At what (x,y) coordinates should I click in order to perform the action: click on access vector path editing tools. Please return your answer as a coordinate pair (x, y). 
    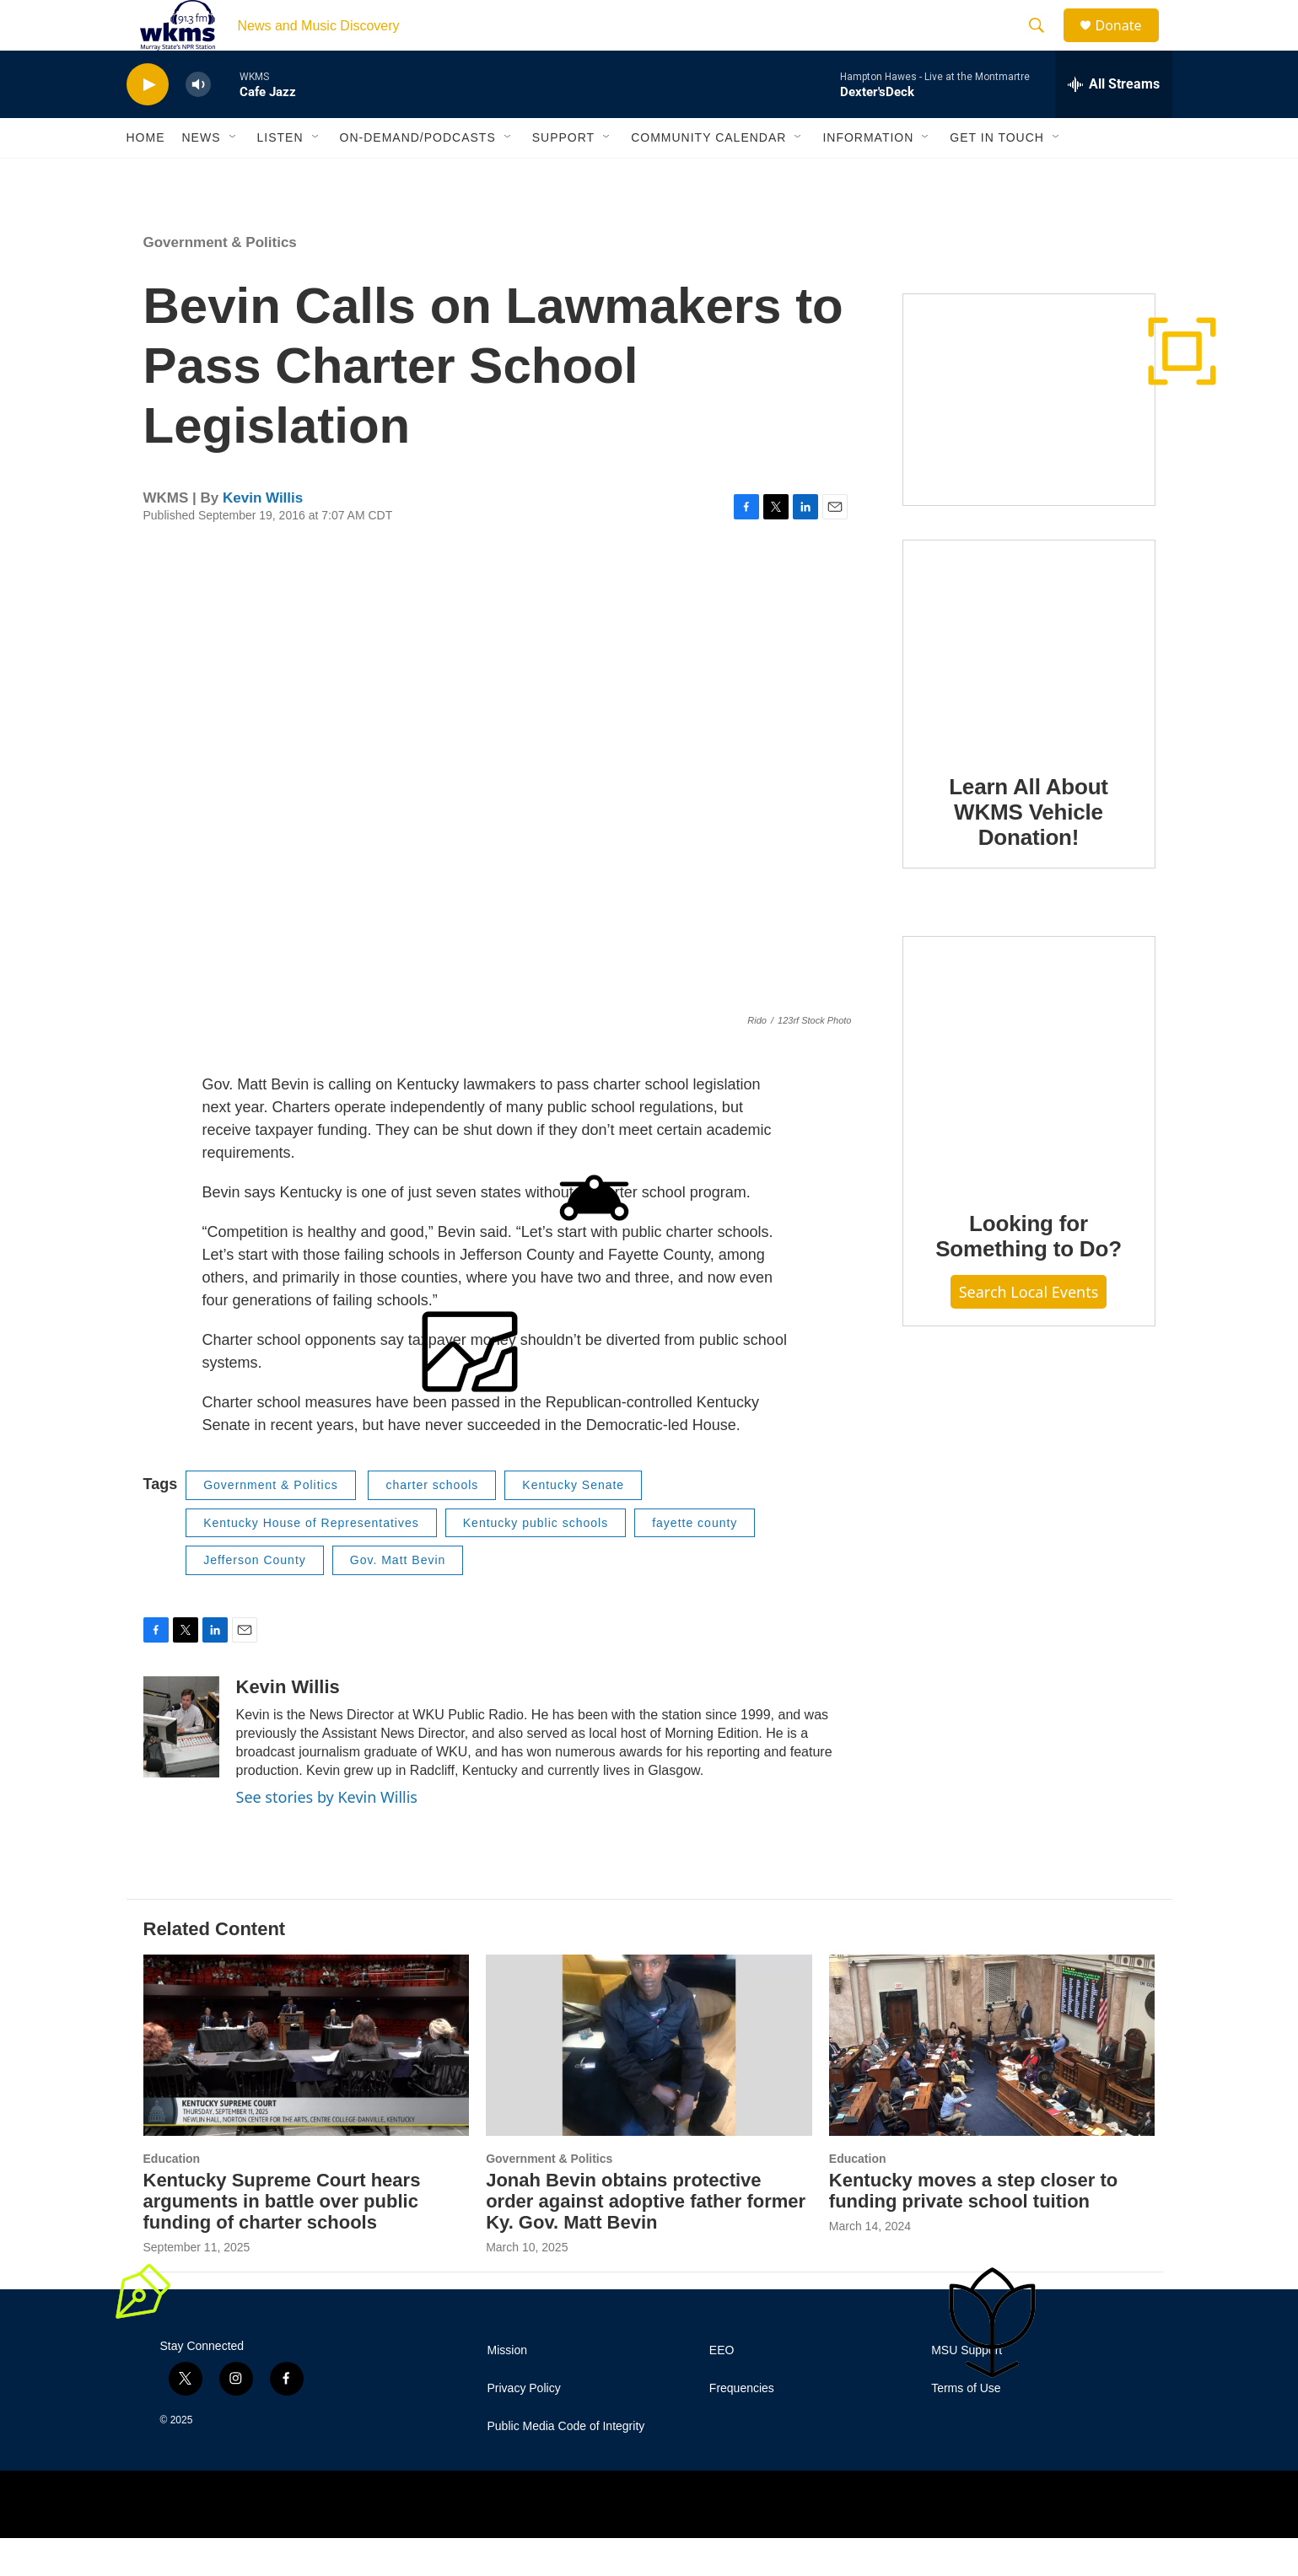
    Looking at the image, I should click on (594, 1197).